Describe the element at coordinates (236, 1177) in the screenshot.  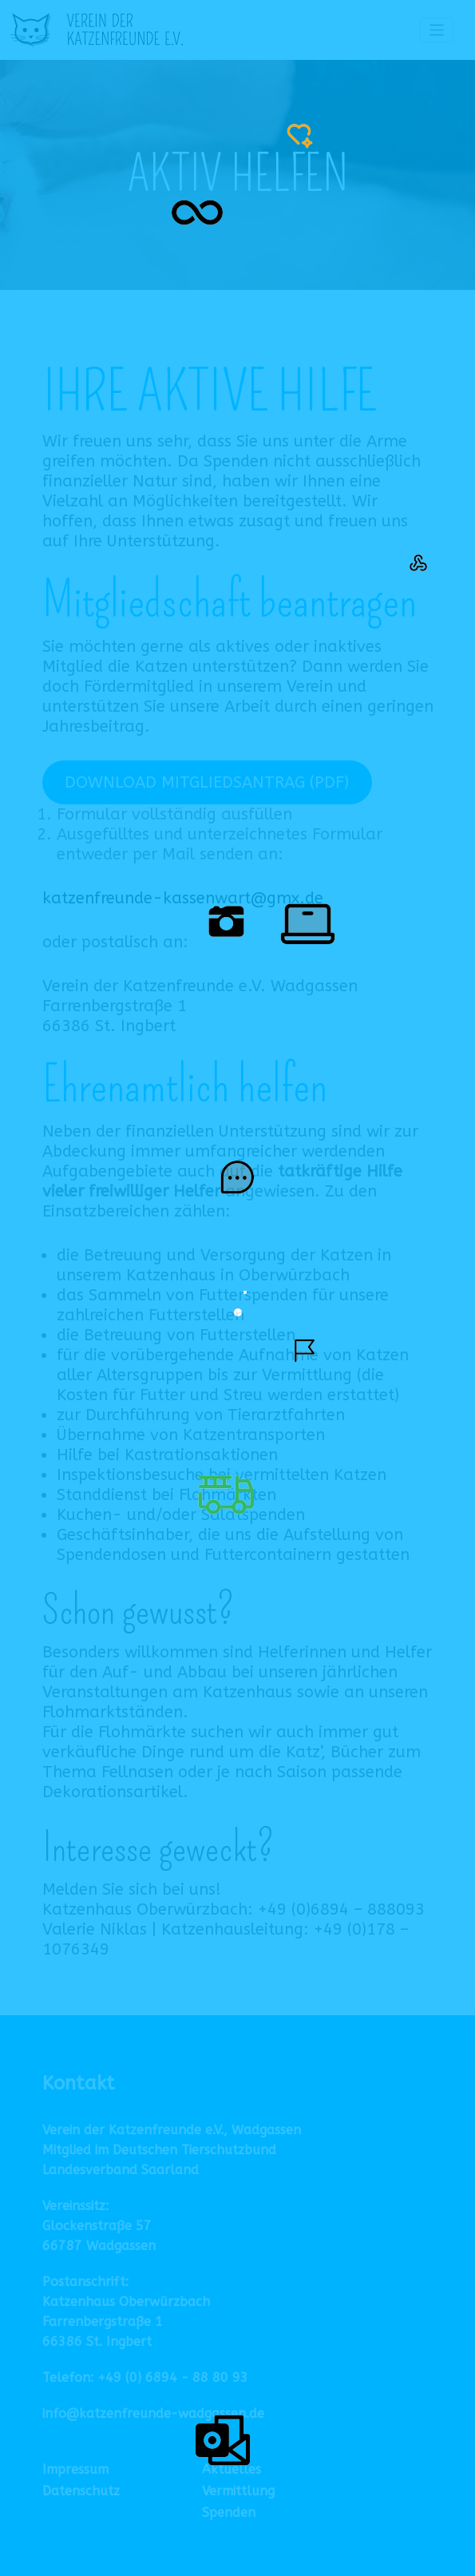
I see `open chat or messaging` at that location.